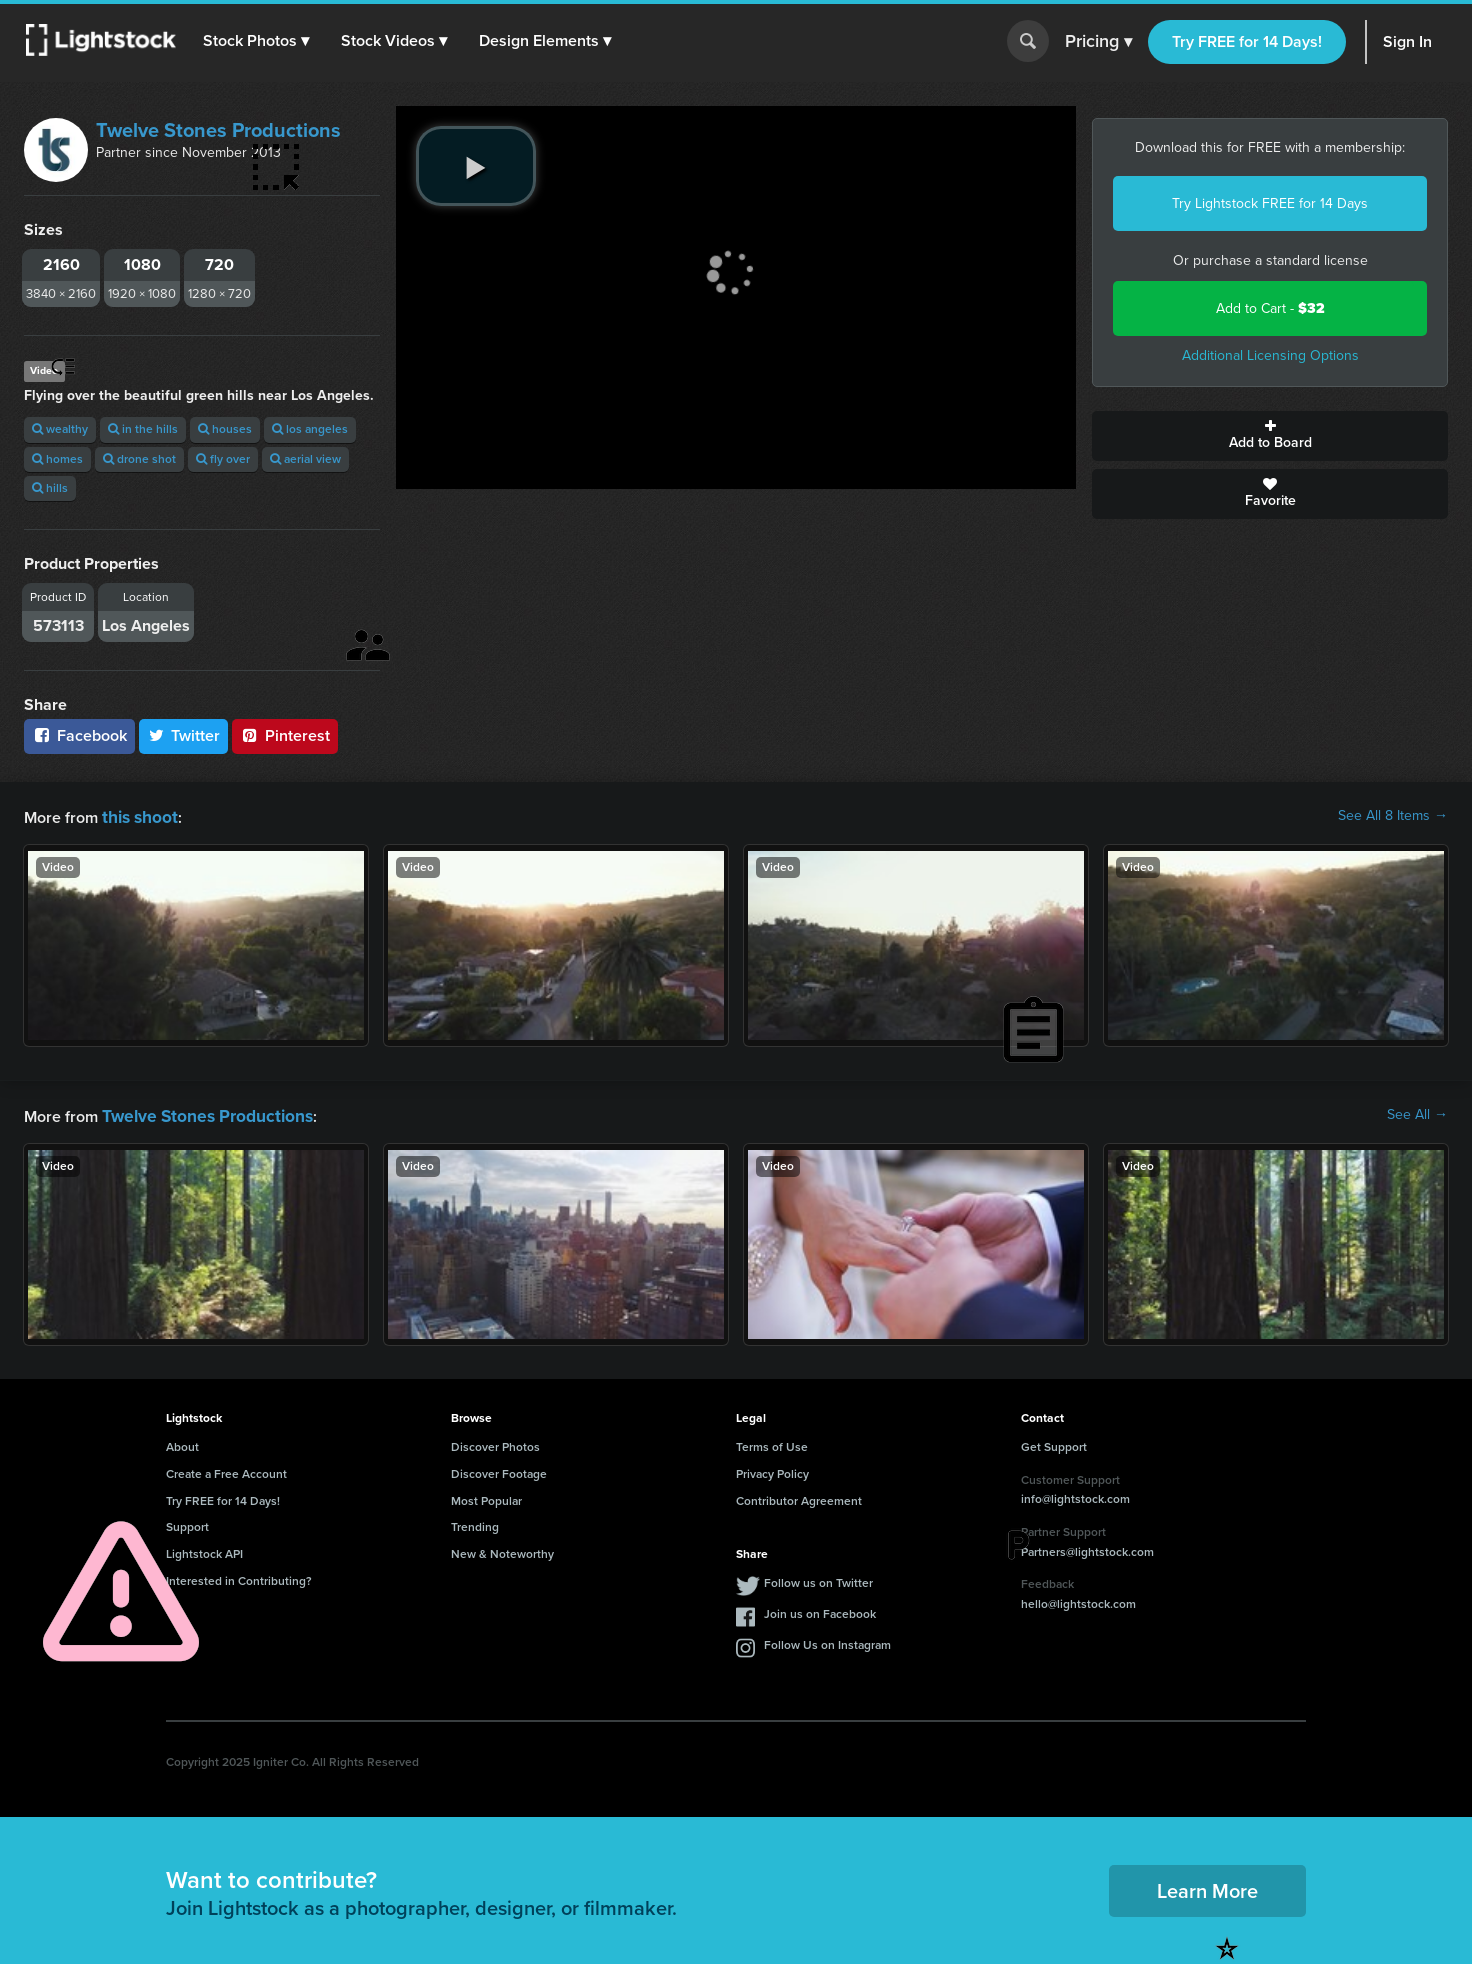 The image size is (1472, 1964). Describe the element at coordinates (368, 645) in the screenshot. I see `manage team members or user accounts` at that location.